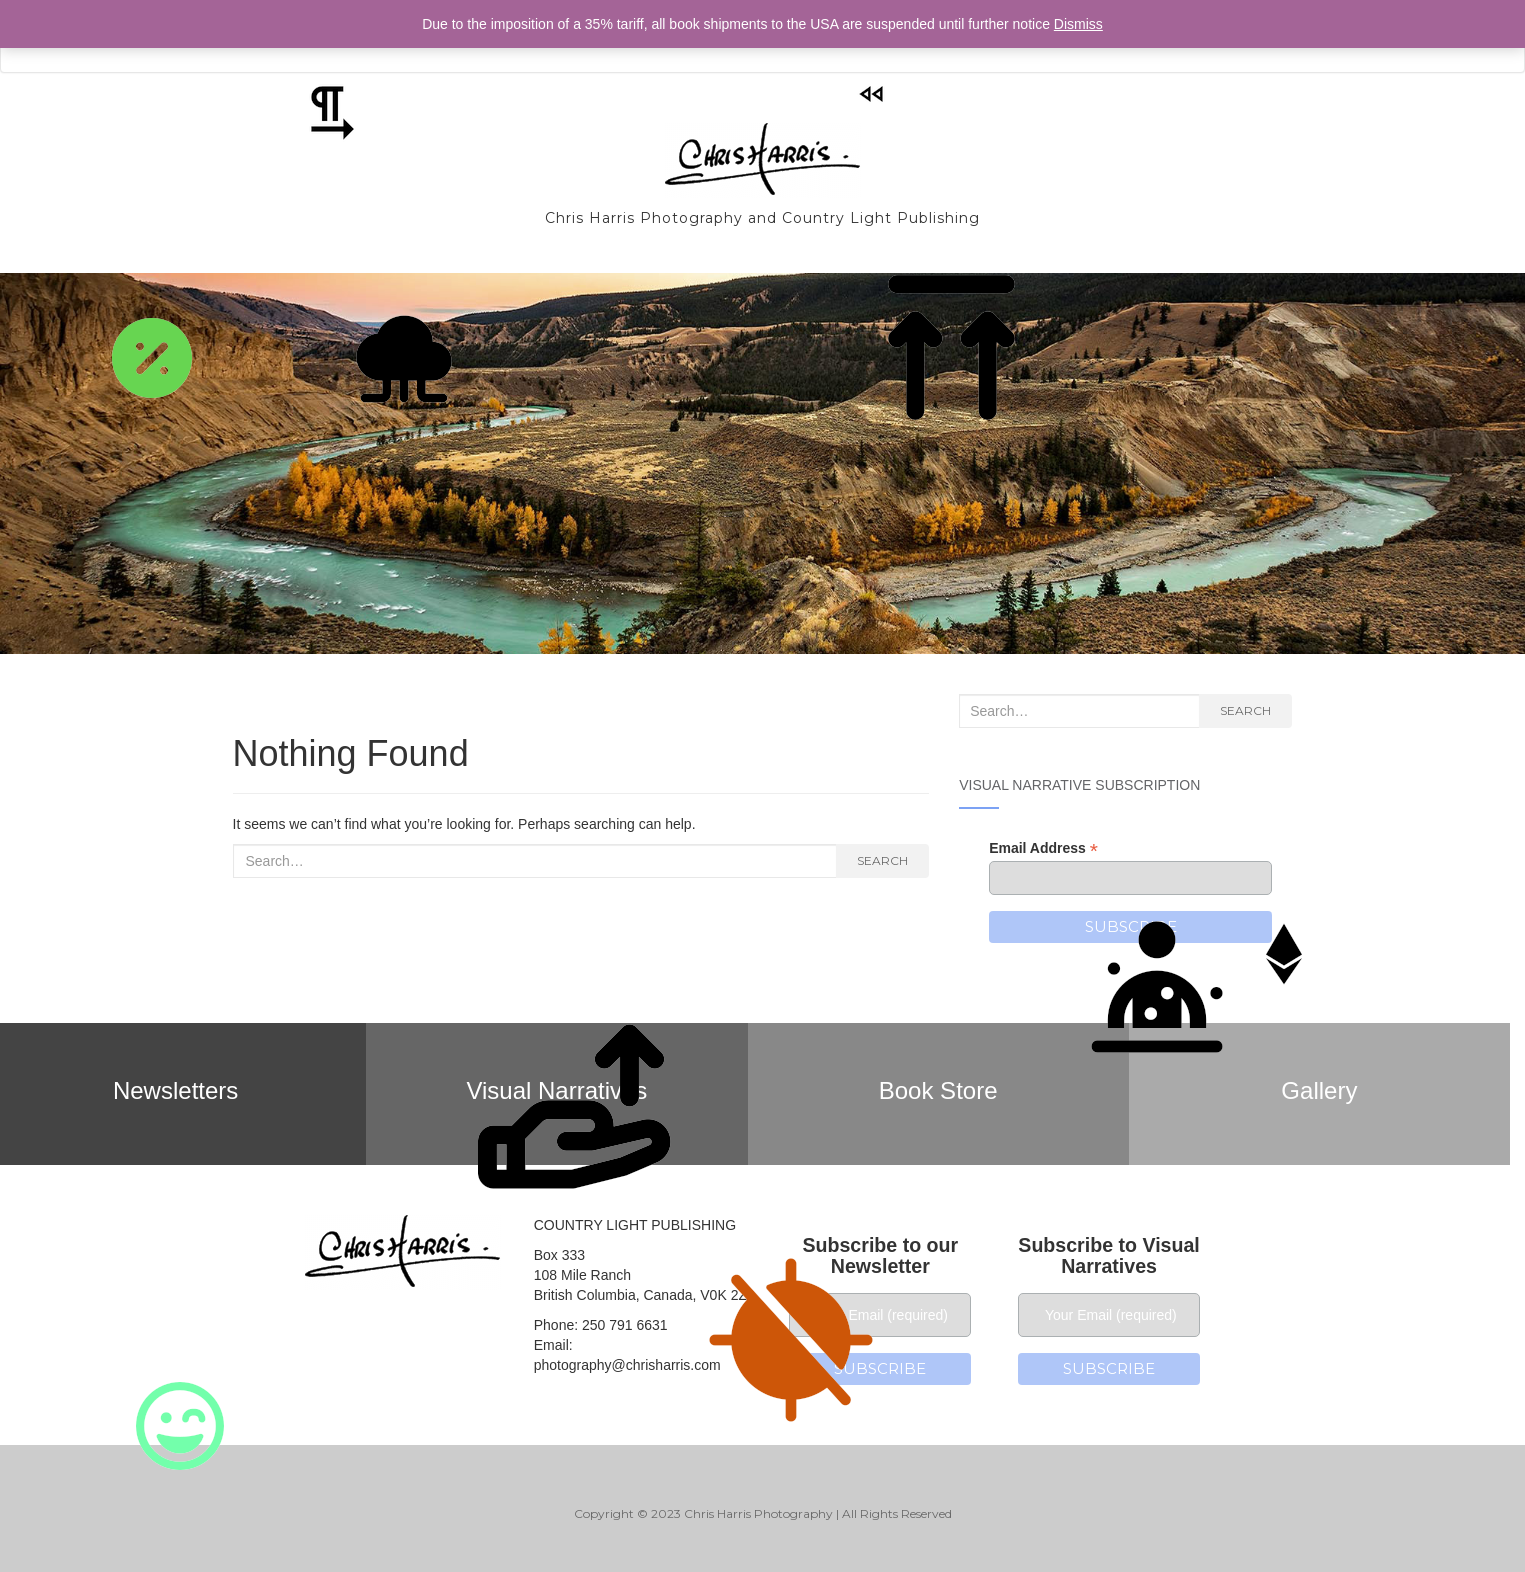 The image size is (1525, 1572). Describe the element at coordinates (1284, 954) in the screenshot. I see `ethereum cryptocurrency logo` at that location.